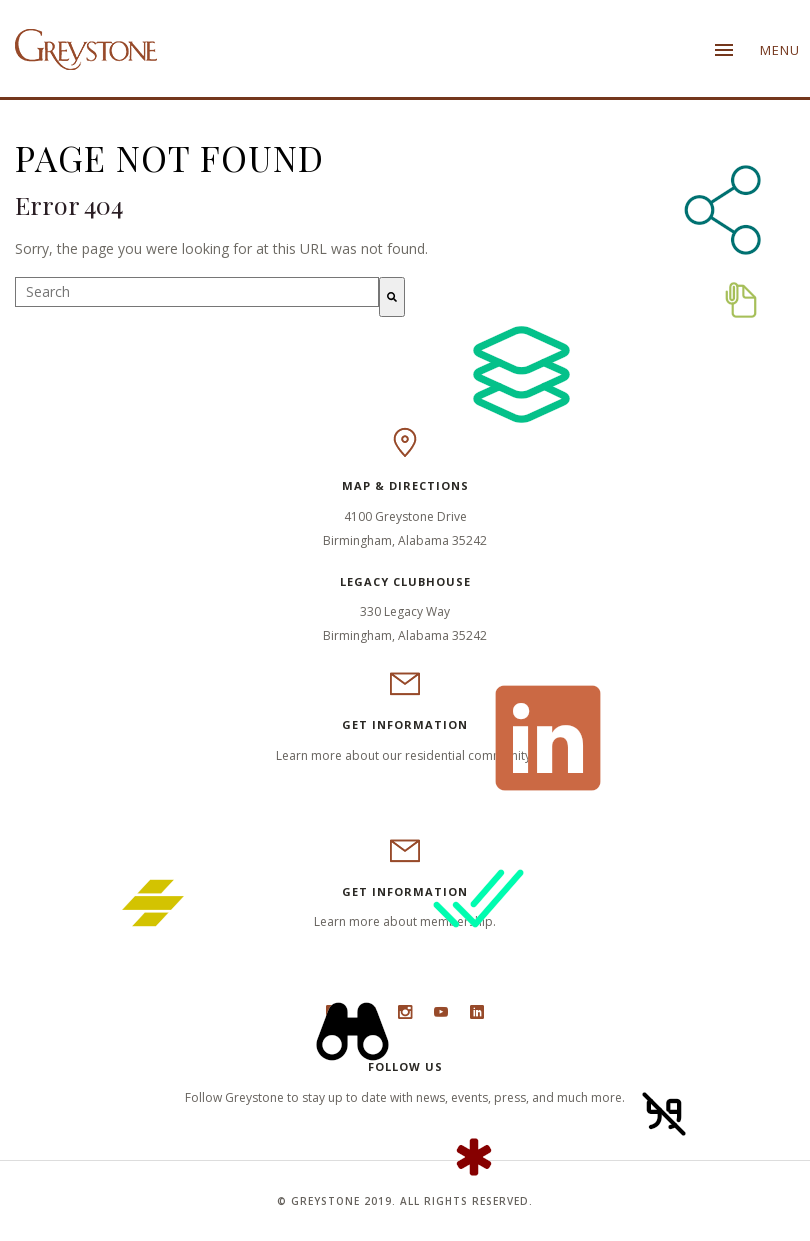 The height and width of the screenshot is (1241, 810). Describe the element at coordinates (741, 300) in the screenshot. I see `attach a document or file` at that location.